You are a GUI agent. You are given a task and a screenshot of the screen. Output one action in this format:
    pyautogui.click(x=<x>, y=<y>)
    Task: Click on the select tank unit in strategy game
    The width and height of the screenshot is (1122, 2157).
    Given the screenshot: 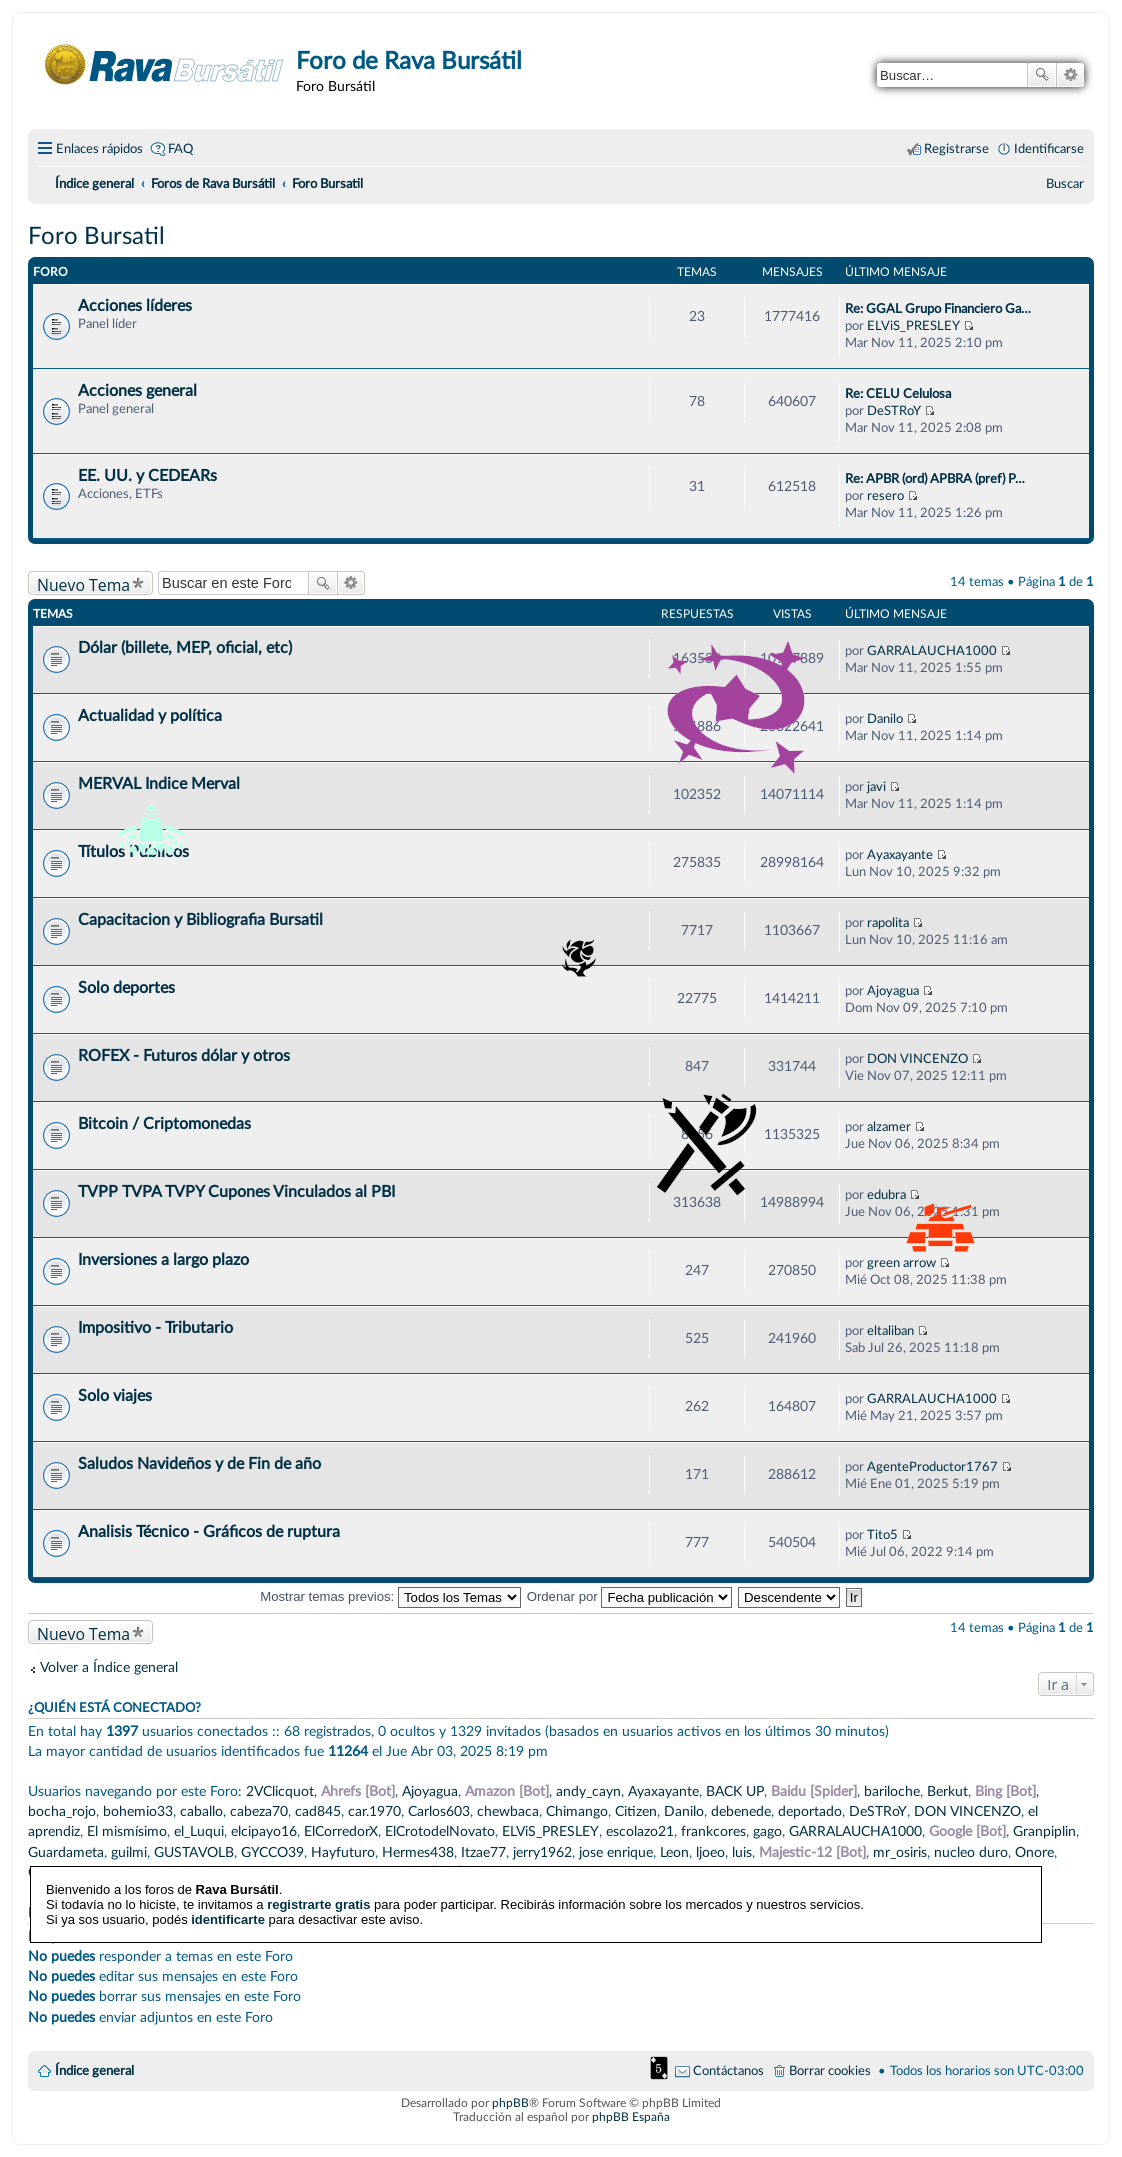 What is the action you would take?
    pyautogui.click(x=940, y=1227)
    